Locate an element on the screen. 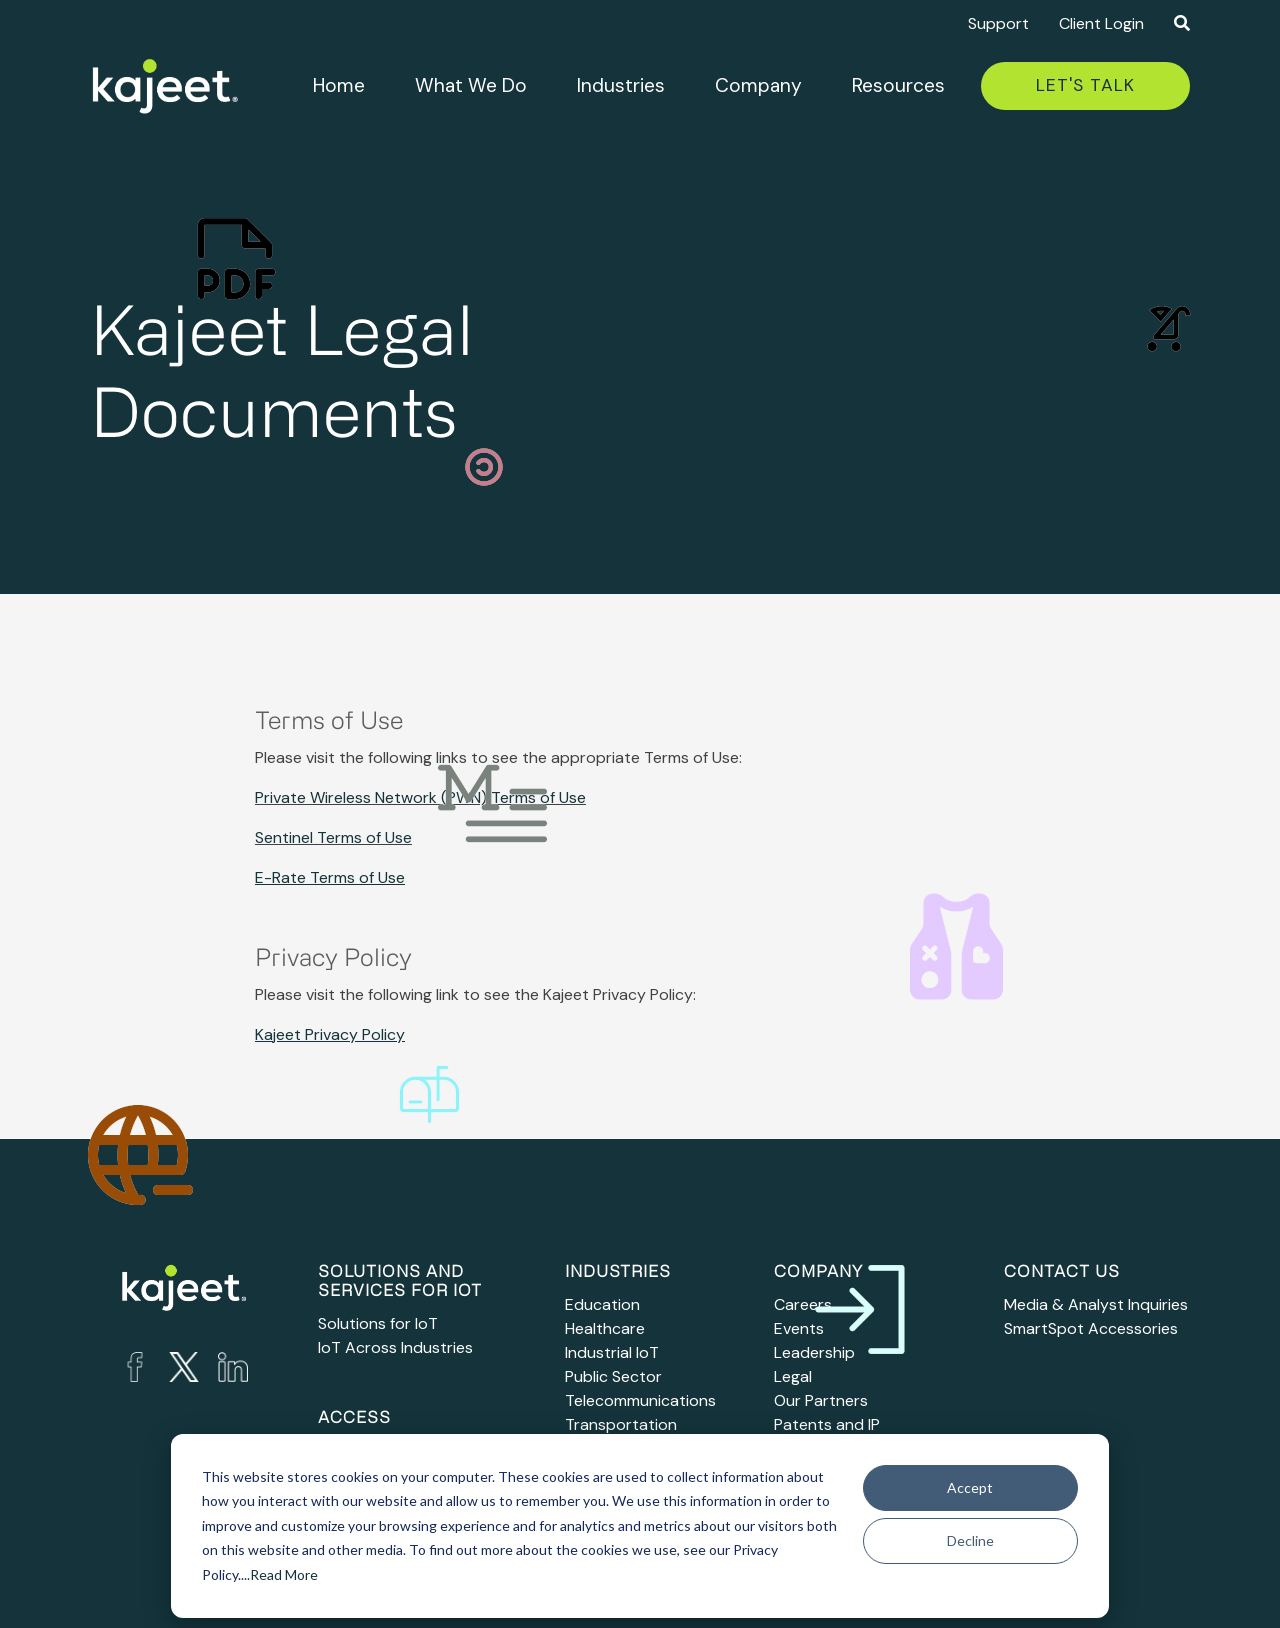 The image size is (1280, 1628). sign in to your account is located at coordinates (867, 1309).